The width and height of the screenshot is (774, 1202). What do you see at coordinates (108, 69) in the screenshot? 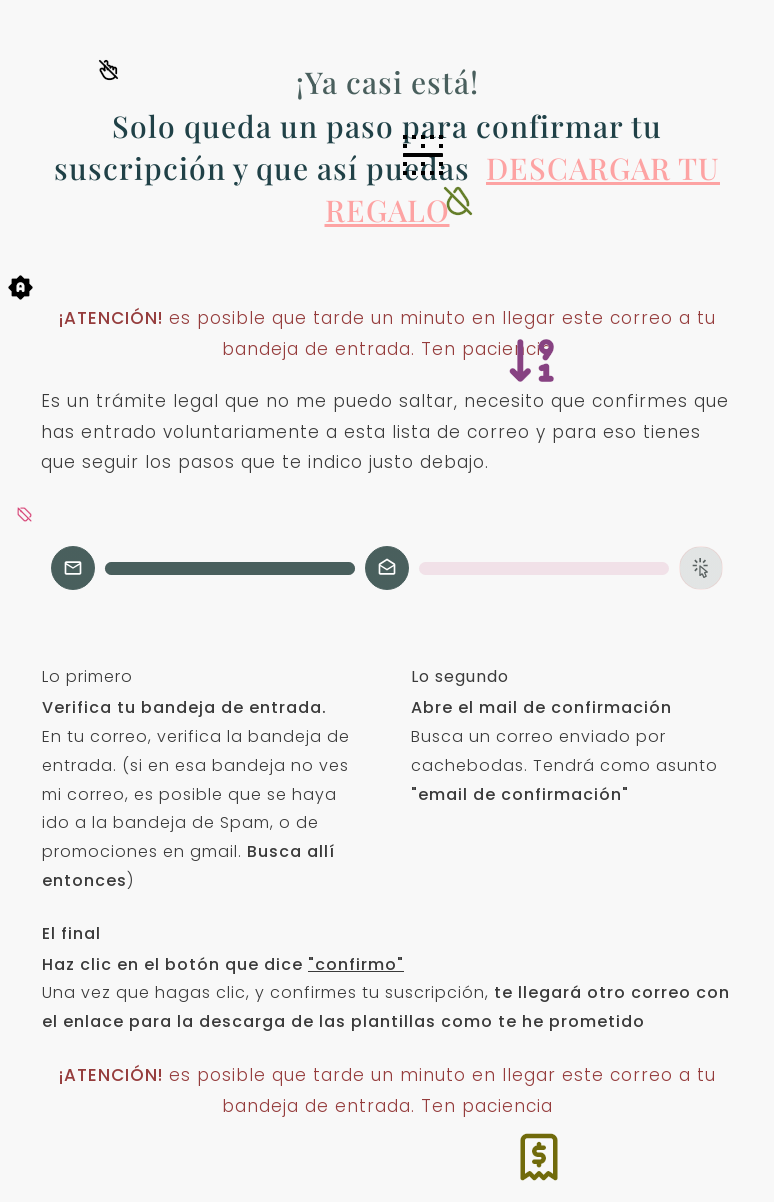
I see `touch interaction disabled` at bounding box center [108, 69].